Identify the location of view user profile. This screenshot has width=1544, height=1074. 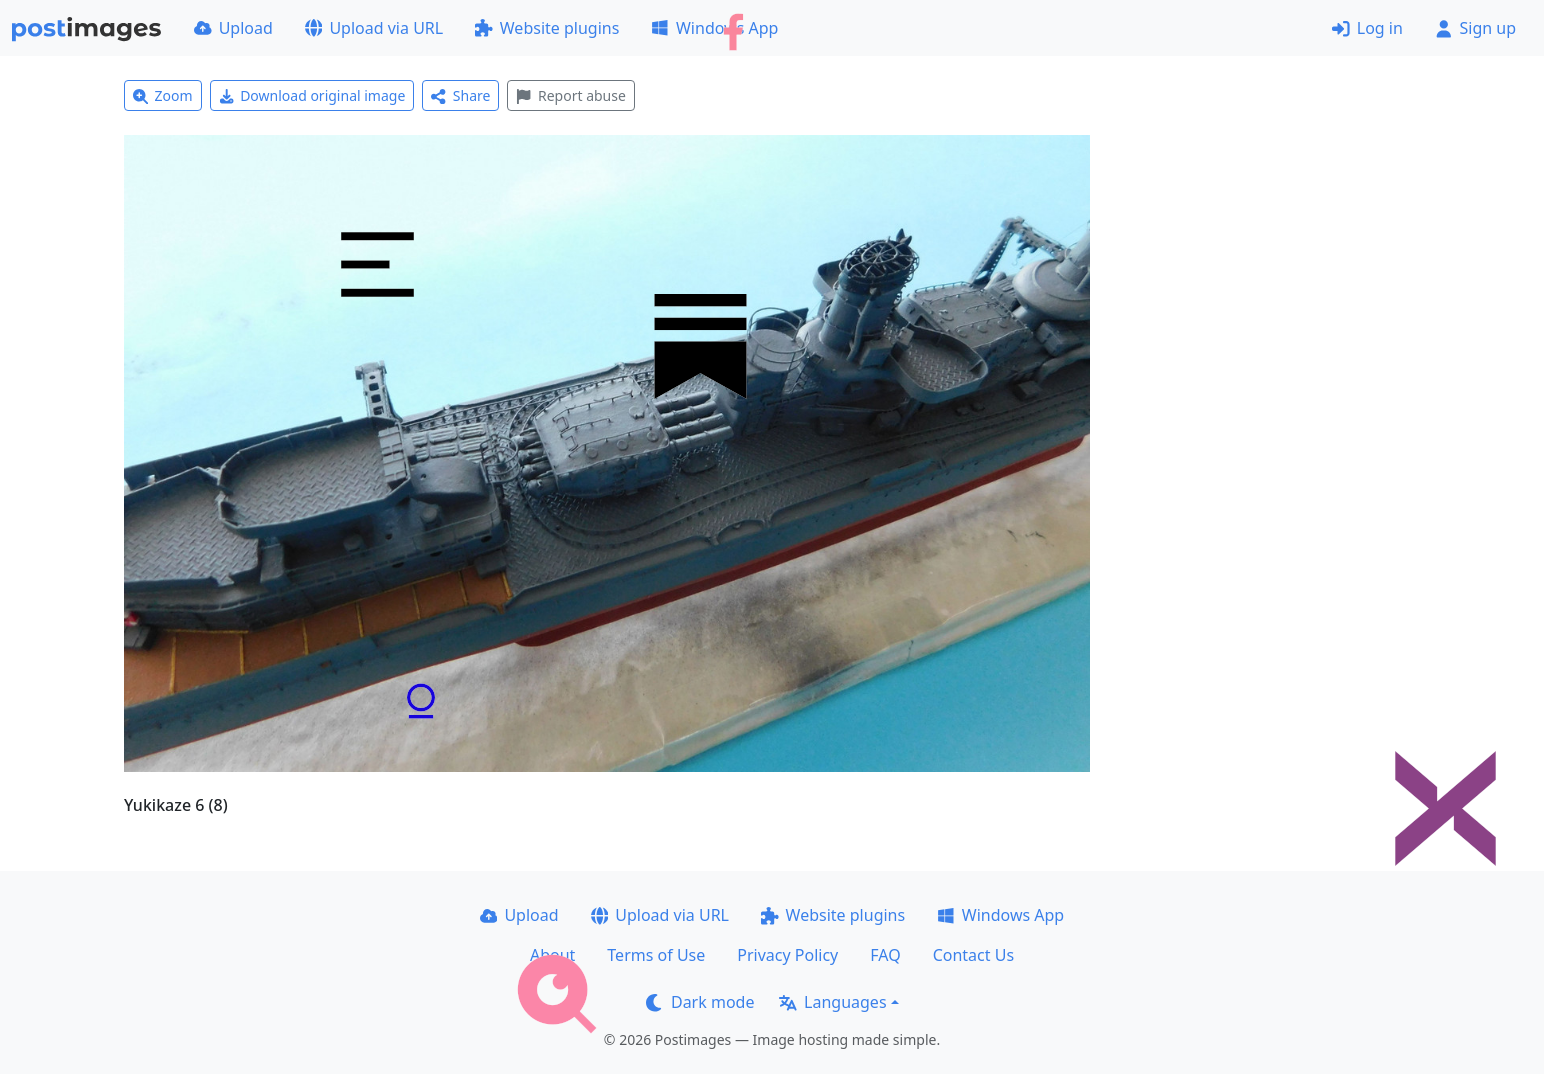
(421, 701).